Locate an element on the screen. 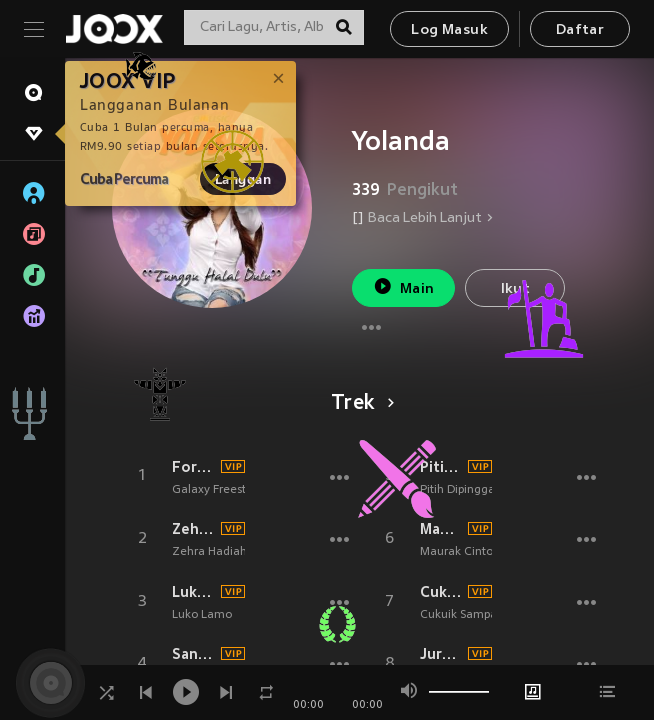  indicates achievement or award earned is located at coordinates (337, 624).